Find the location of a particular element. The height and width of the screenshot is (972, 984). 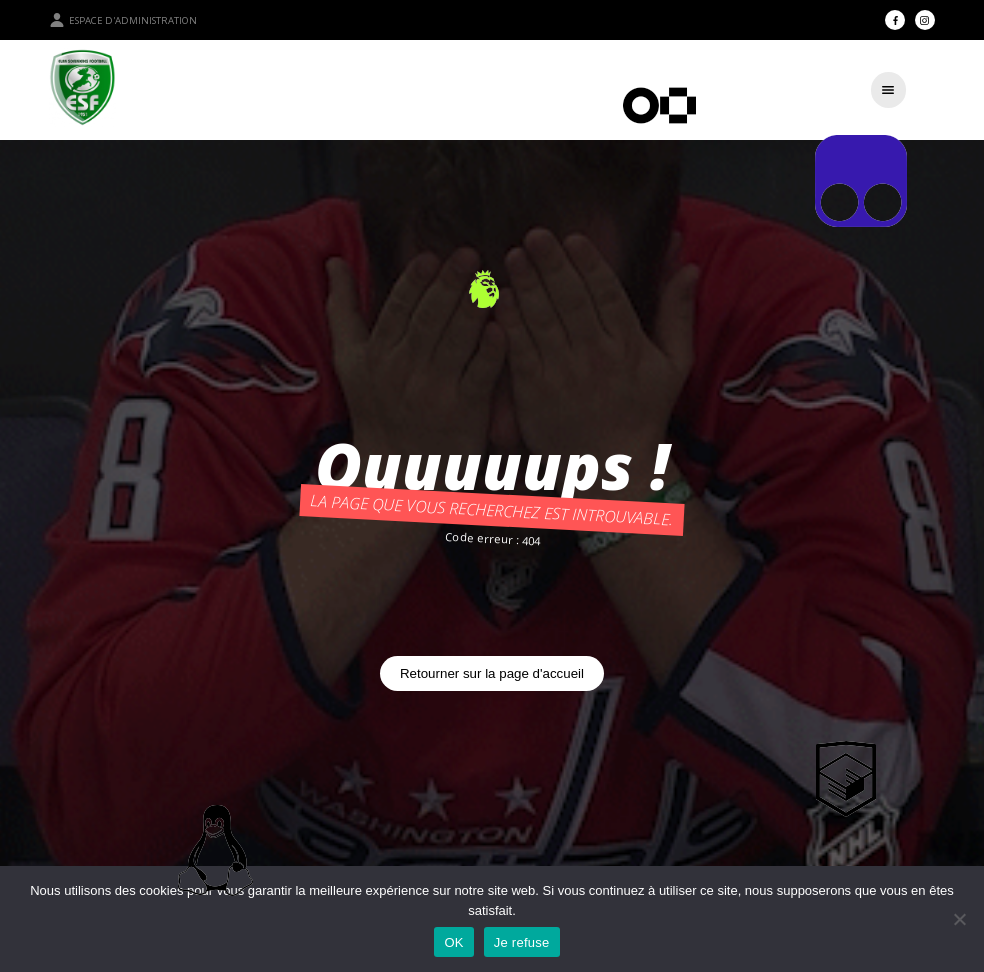

htmlacademy brand logo is located at coordinates (846, 779).